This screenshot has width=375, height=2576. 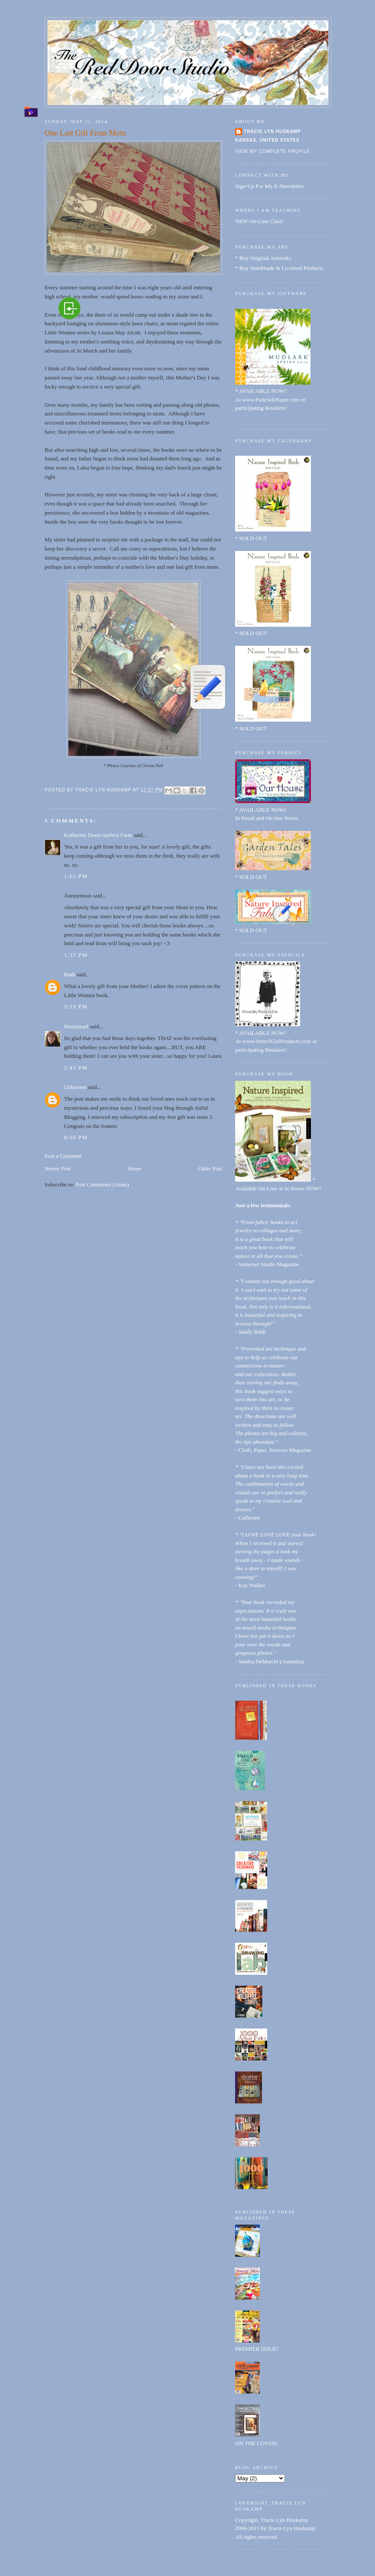 I want to click on log out of your account, so click(x=70, y=308).